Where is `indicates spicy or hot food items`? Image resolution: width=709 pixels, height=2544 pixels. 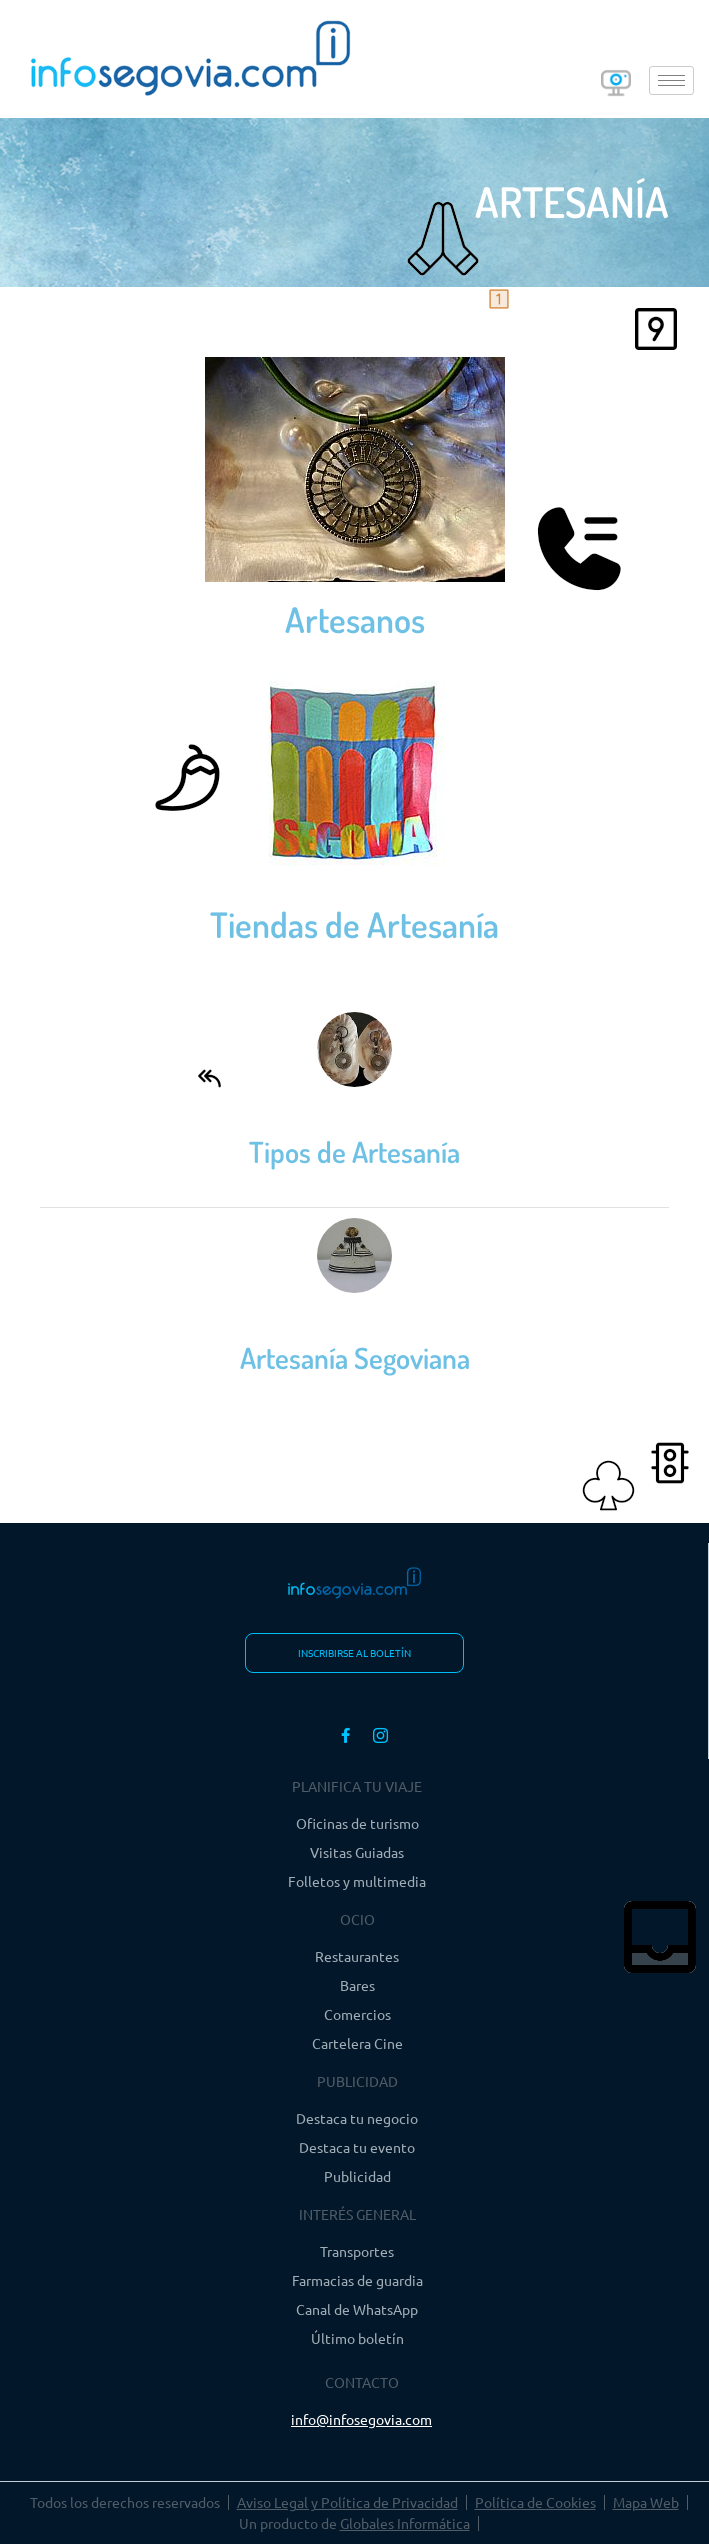 indicates spicy or hot food items is located at coordinates (191, 780).